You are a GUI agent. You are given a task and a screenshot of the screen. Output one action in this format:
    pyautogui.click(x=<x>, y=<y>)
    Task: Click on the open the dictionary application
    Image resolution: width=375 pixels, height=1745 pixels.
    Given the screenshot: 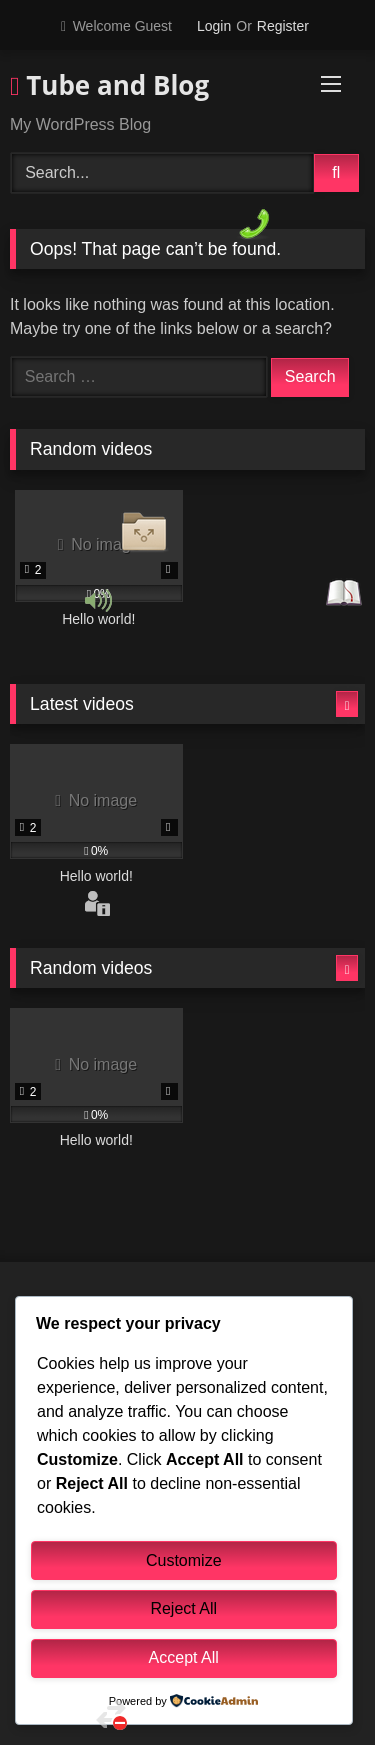 What is the action you would take?
    pyautogui.click(x=344, y=590)
    